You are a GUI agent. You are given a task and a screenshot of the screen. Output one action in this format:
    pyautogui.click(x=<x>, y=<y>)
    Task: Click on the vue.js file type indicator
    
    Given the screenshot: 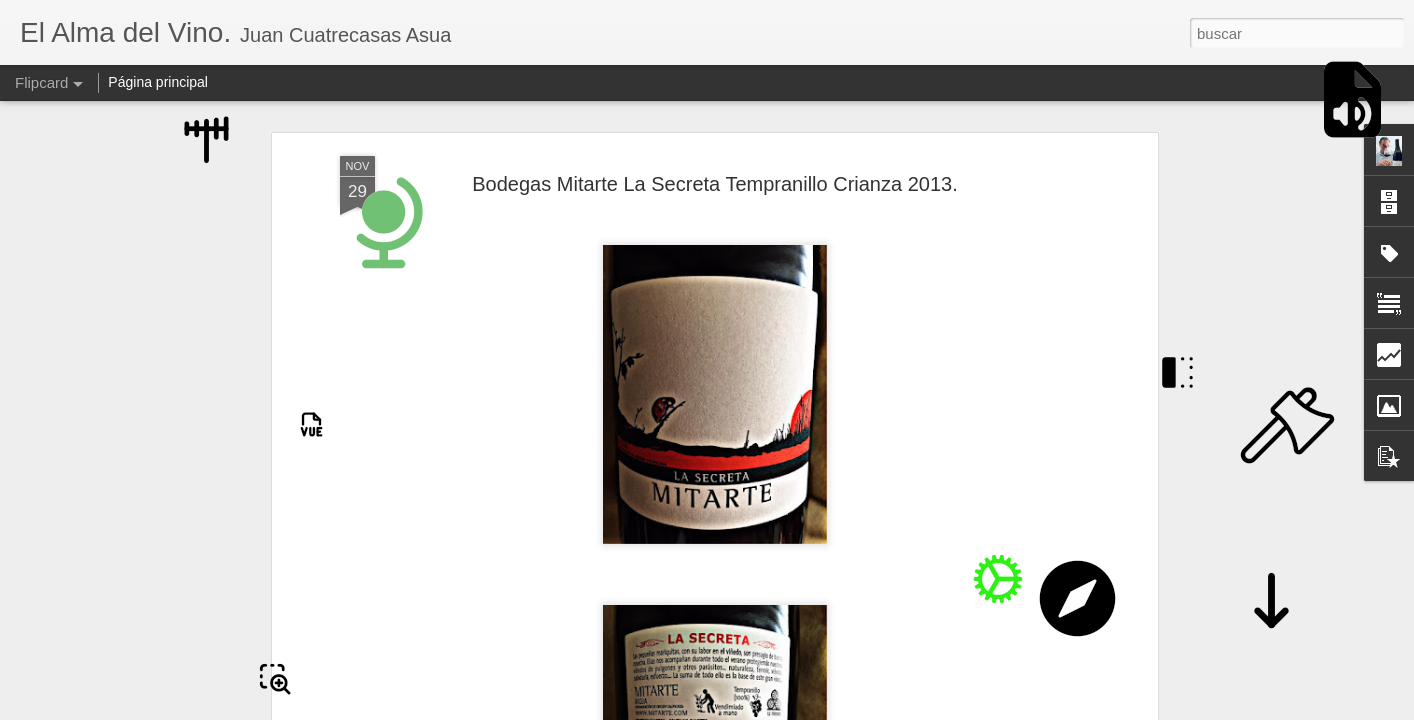 What is the action you would take?
    pyautogui.click(x=311, y=424)
    